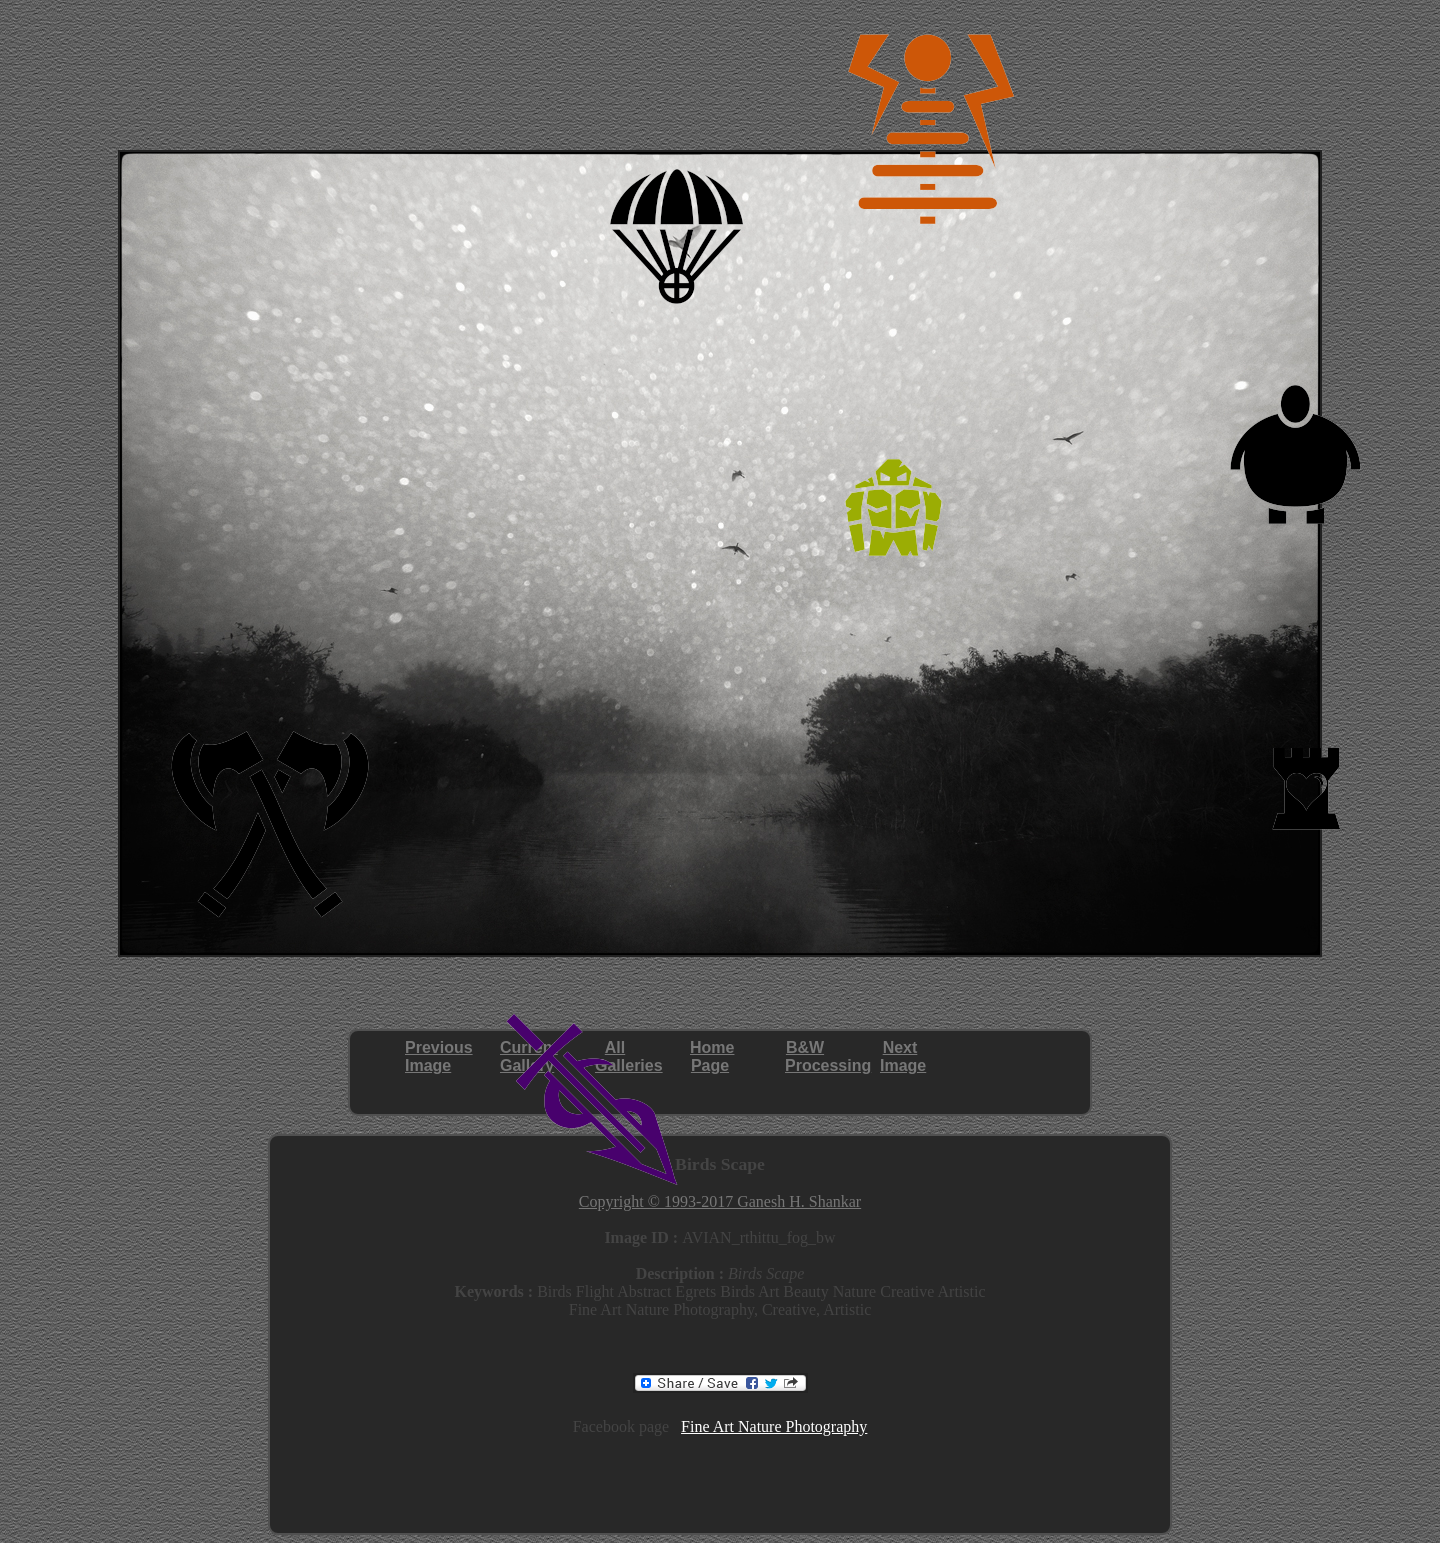 Image resolution: width=1440 pixels, height=1543 pixels. Describe the element at coordinates (1295, 454) in the screenshot. I see `indicates a character's weight or body type stat` at that location.